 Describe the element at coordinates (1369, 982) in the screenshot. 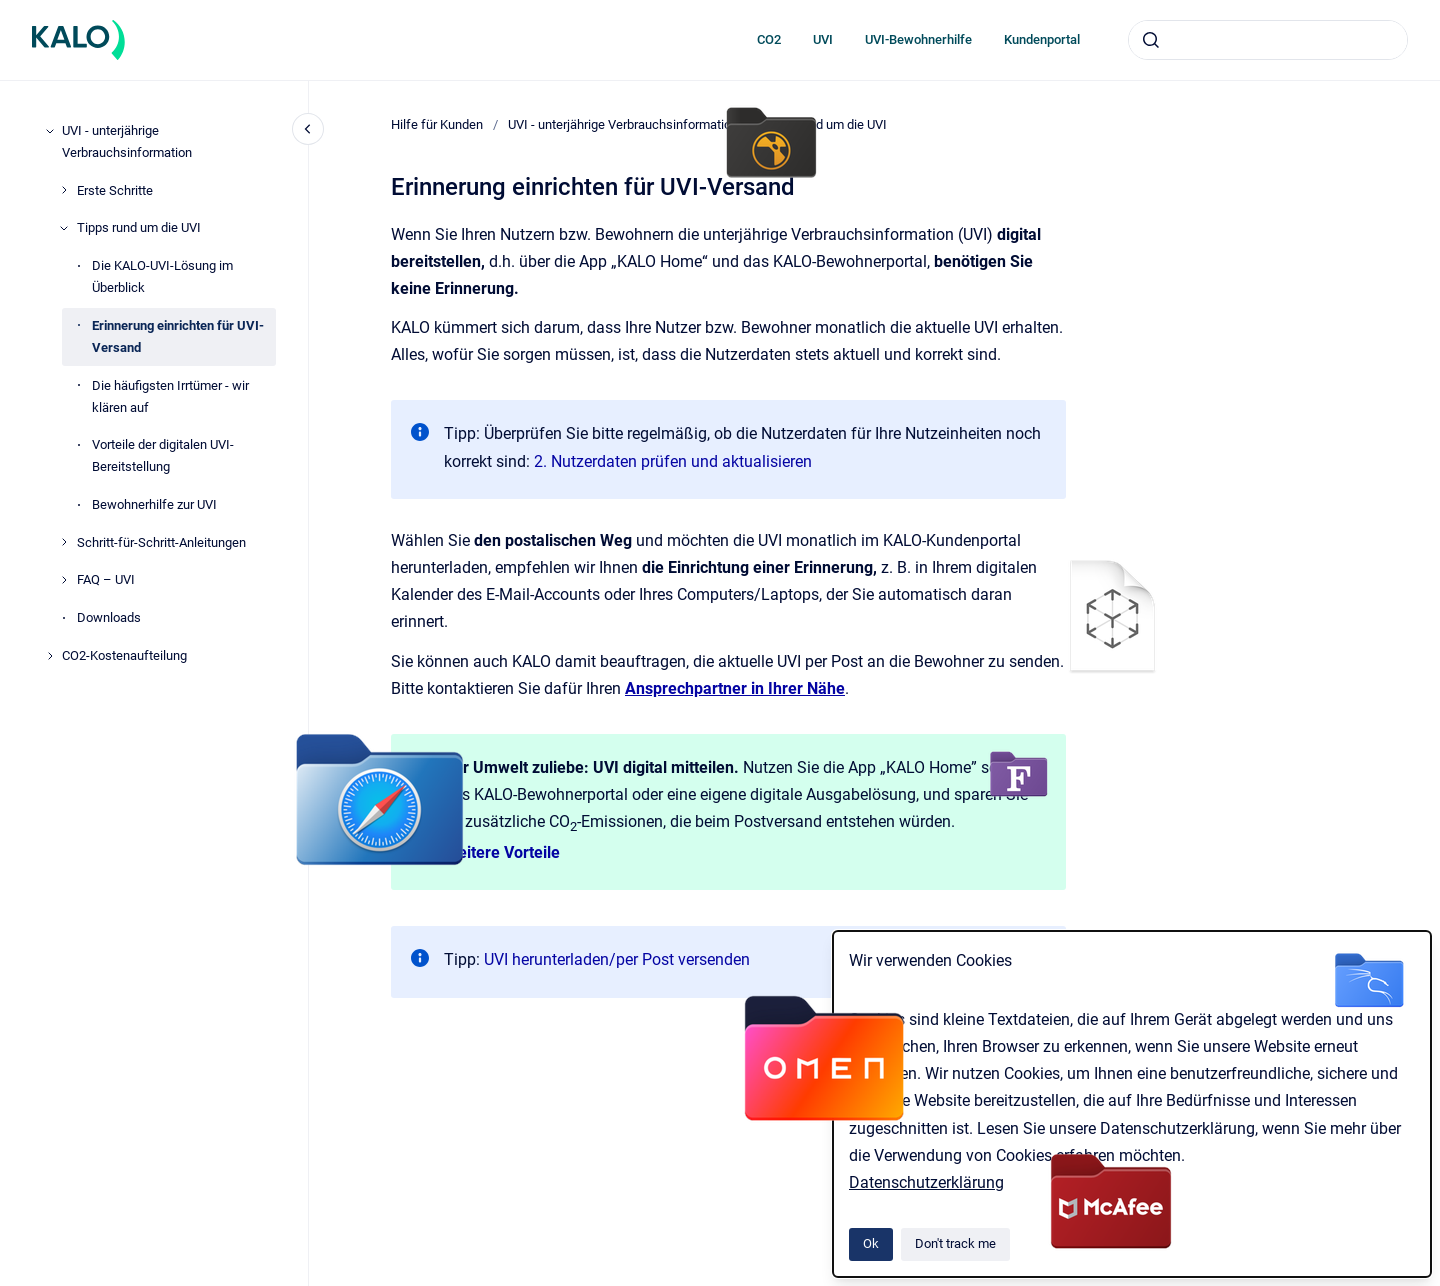

I see `open folder containing kali linux files` at that location.